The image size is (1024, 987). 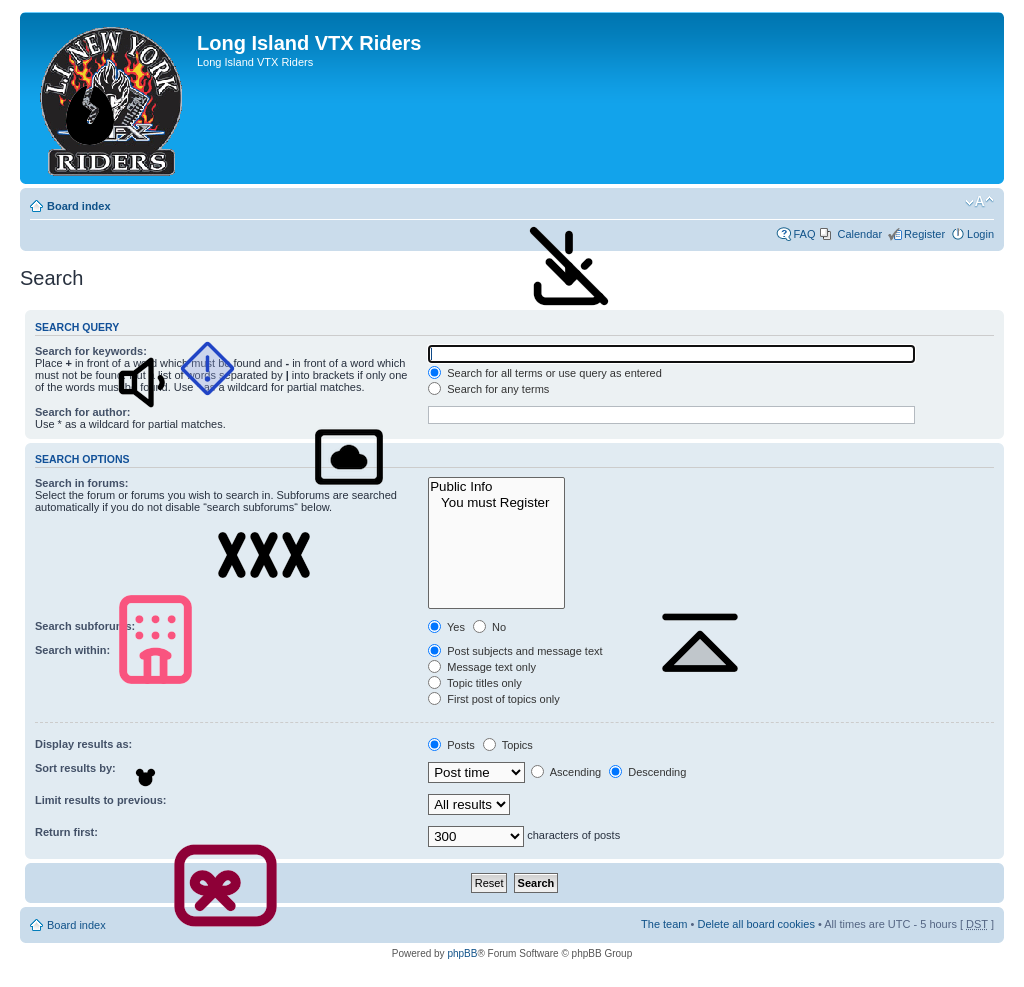 What do you see at coordinates (569, 266) in the screenshot?
I see `download unavailable or disabled` at bounding box center [569, 266].